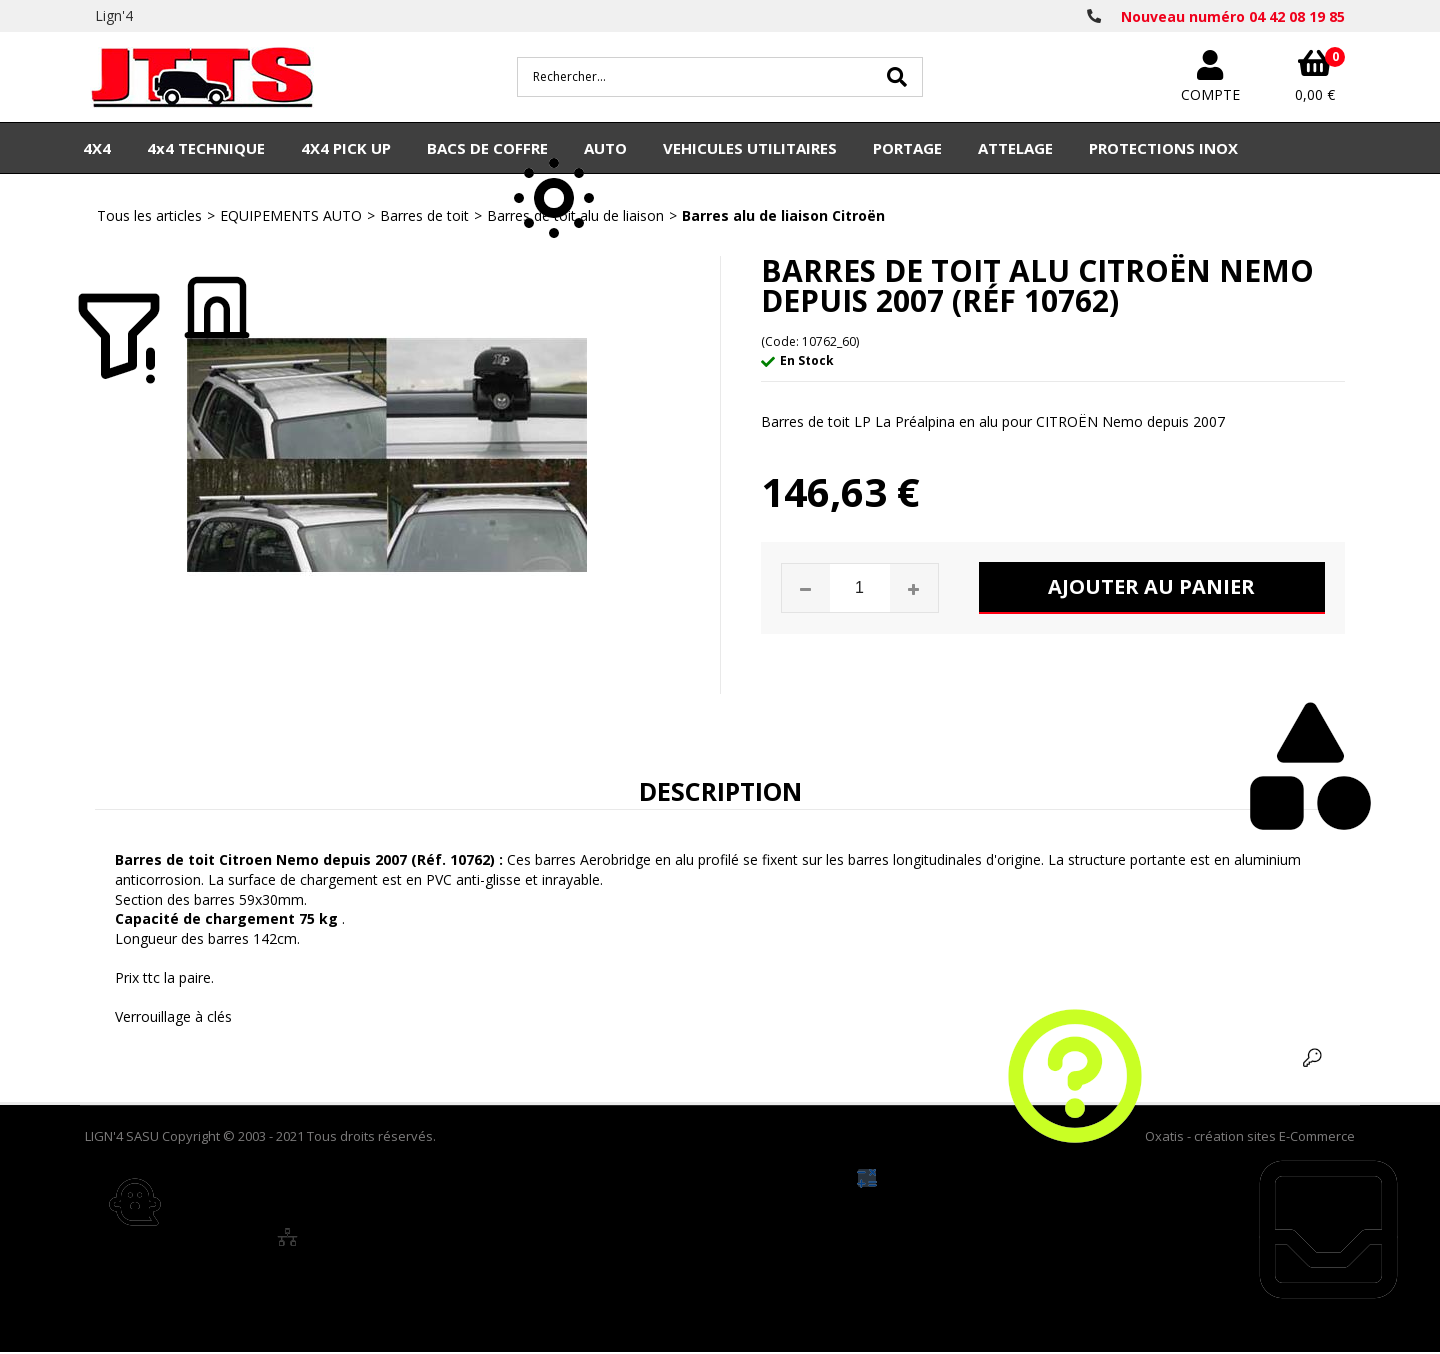 The width and height of the screenshot is (1440, 1354). I want to click on access help or FAQ section, so click(1075, 1076).